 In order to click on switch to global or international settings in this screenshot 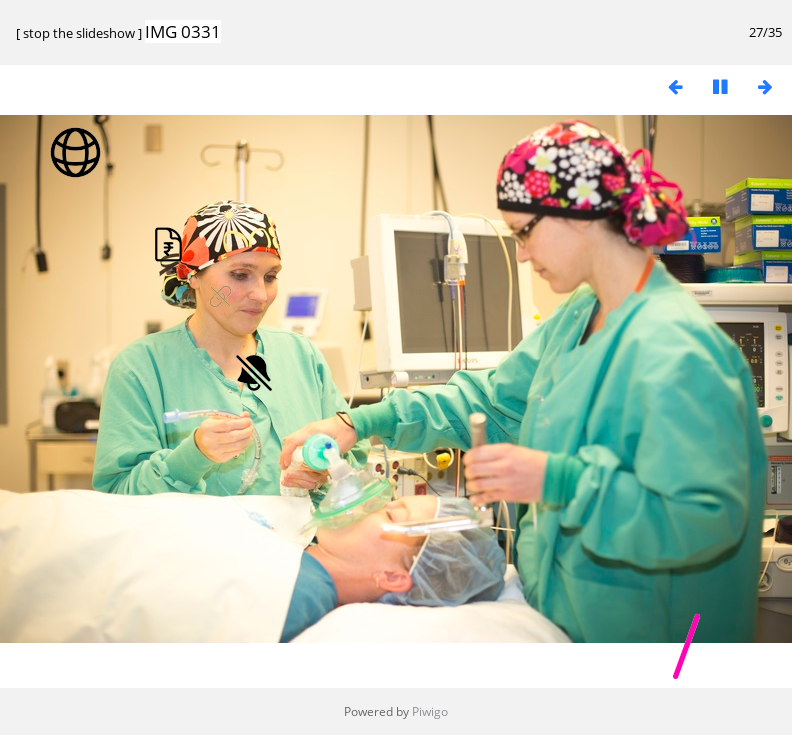, I will do `click(75, 152)`.